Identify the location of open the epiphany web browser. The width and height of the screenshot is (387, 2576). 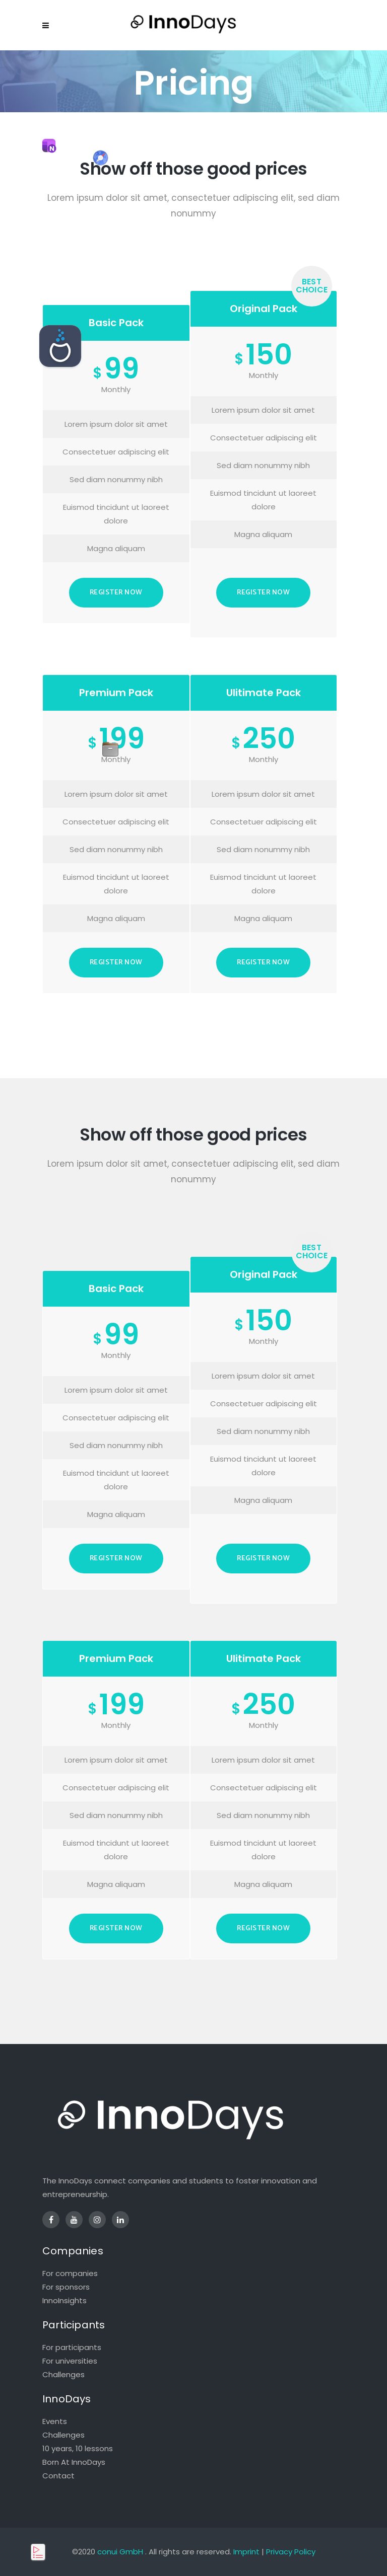
(100, 158).